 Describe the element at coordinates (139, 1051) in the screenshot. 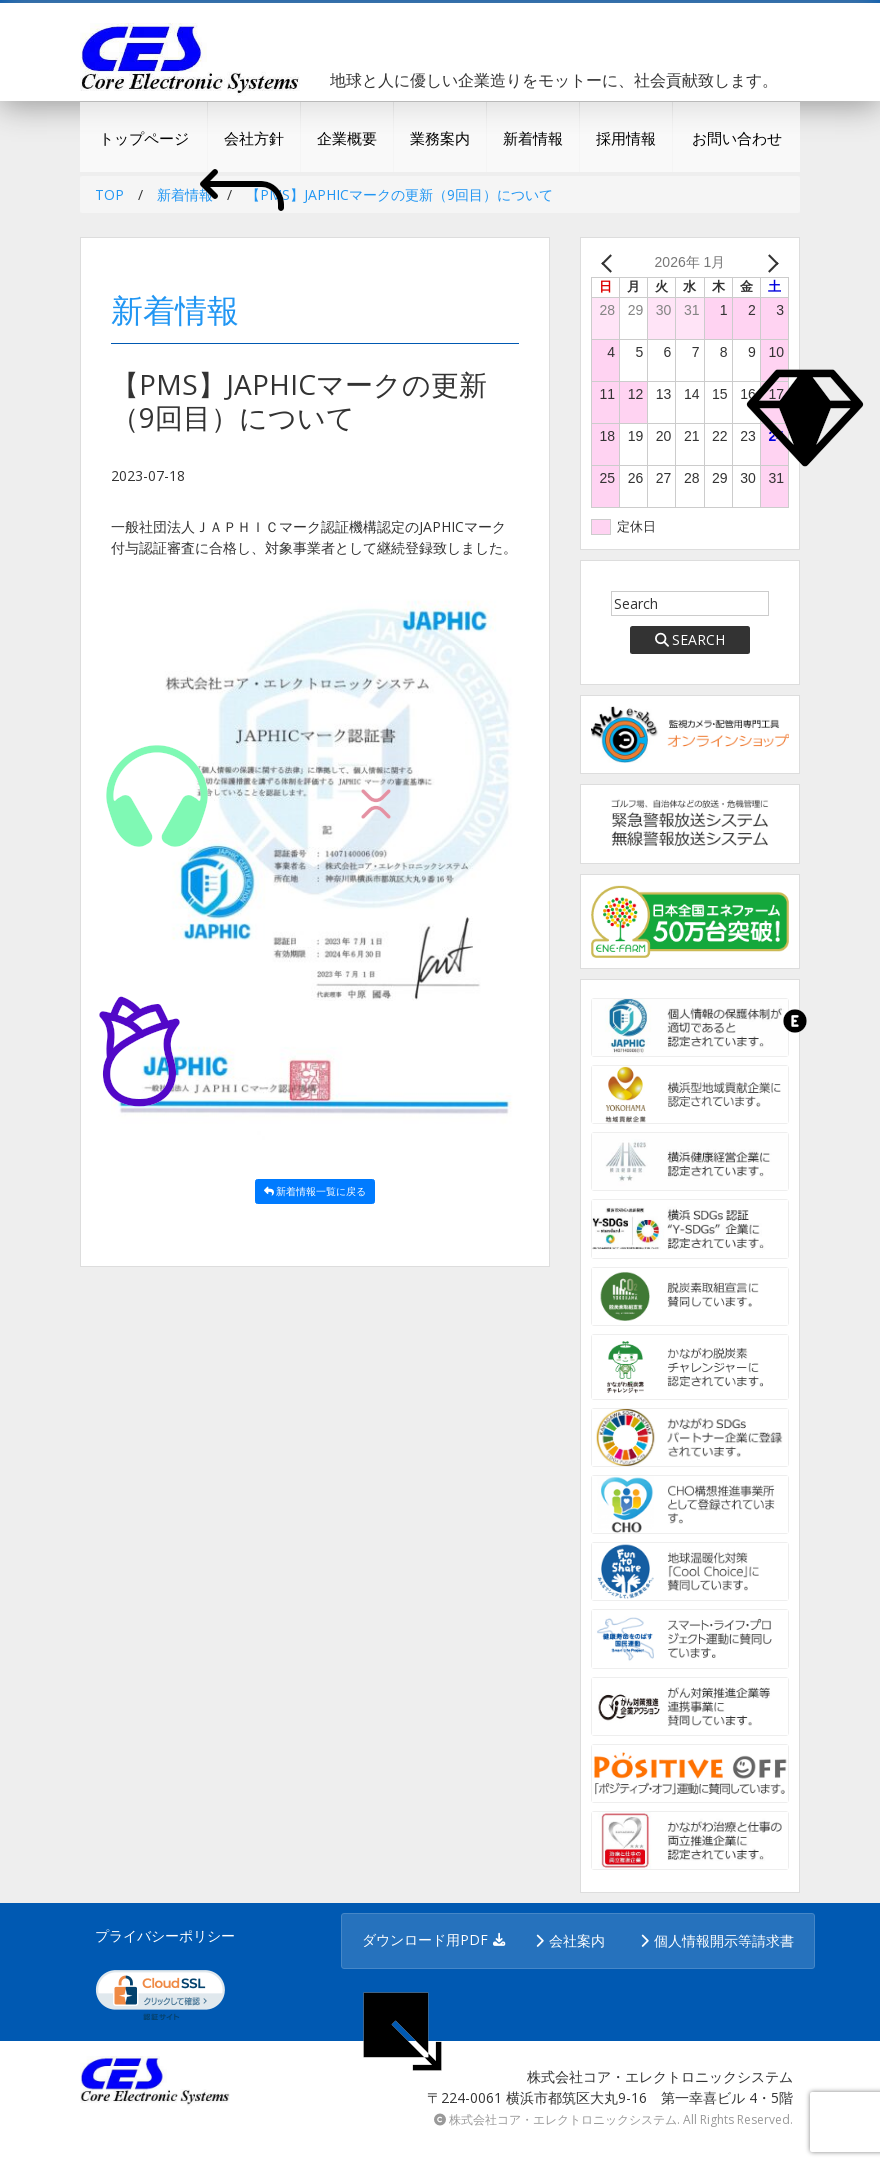

I see `add to favorites or wishlist` at that location.